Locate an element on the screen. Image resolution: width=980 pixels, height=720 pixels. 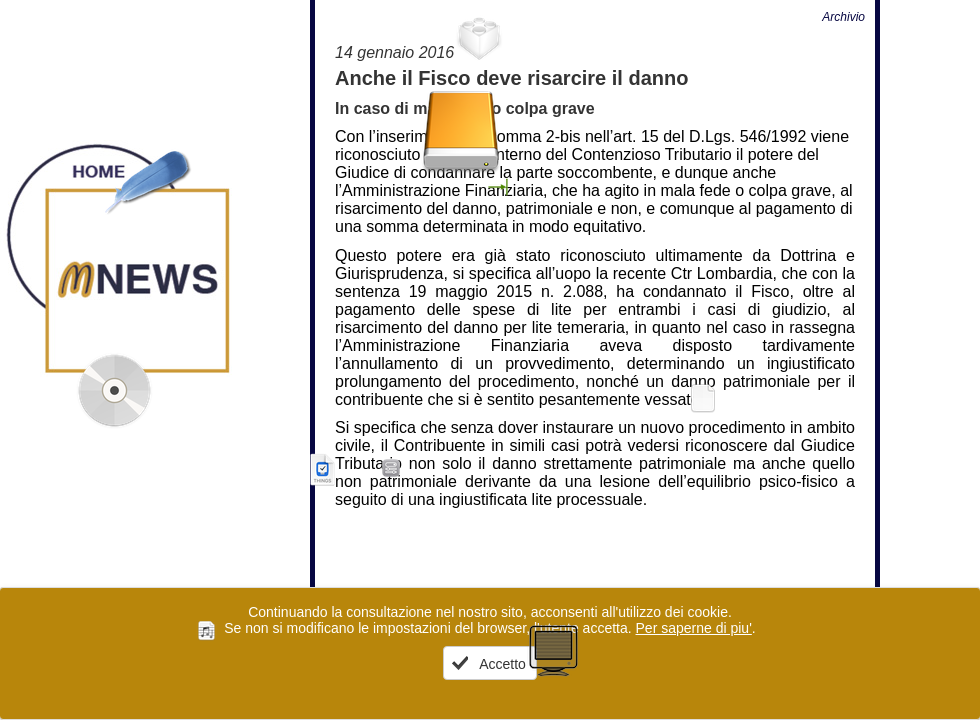
launch the Tk GUI toolkit framework is located at coordinates (148, 181).